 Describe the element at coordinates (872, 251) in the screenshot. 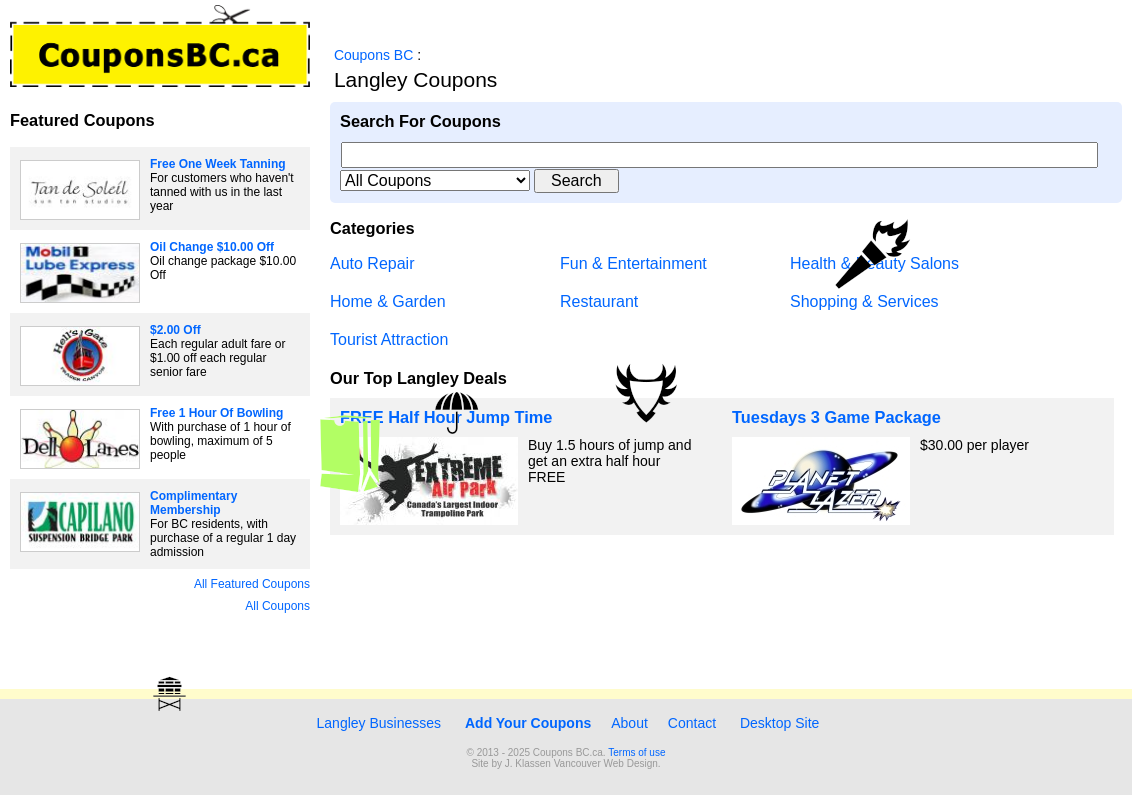

I see `toggle flashlight or torch mode` at that location.